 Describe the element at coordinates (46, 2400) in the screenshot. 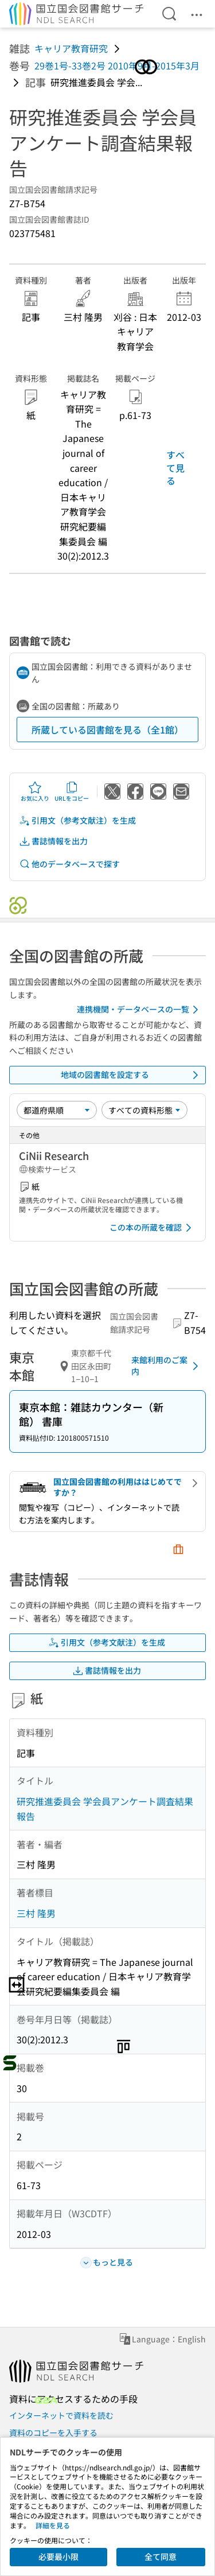

I see `visit the G2A gaming marketplace` at that location.